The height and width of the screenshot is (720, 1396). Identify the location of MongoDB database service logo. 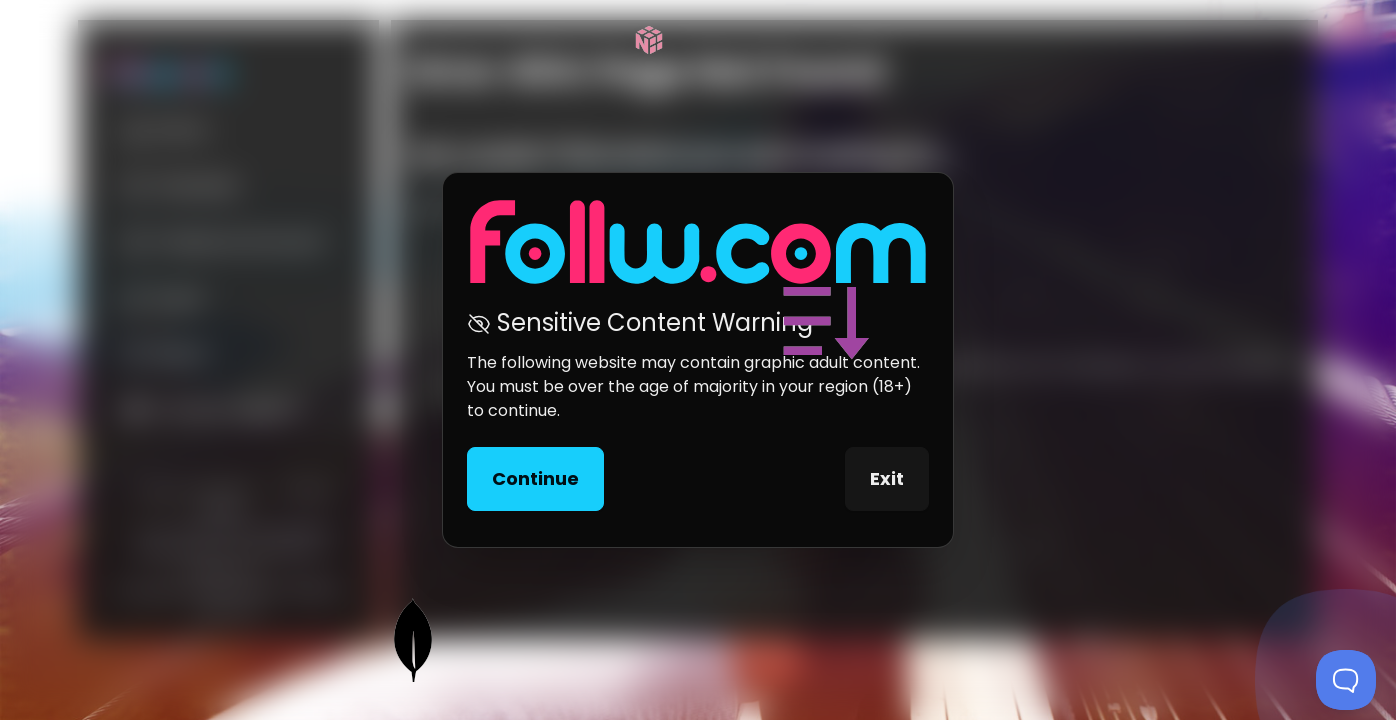
(413, 640).